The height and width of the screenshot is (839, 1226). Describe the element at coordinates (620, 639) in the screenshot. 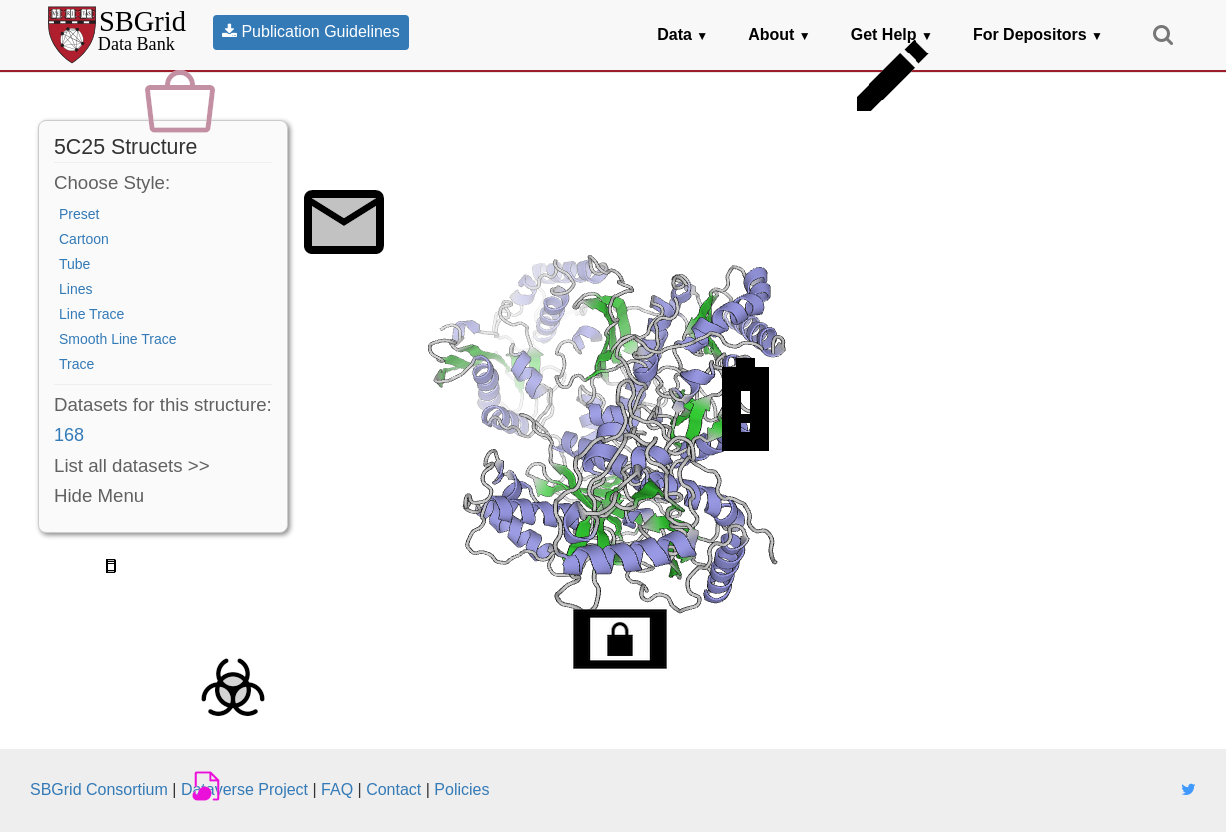

I see `lock screen in landscape orientation` at that location.